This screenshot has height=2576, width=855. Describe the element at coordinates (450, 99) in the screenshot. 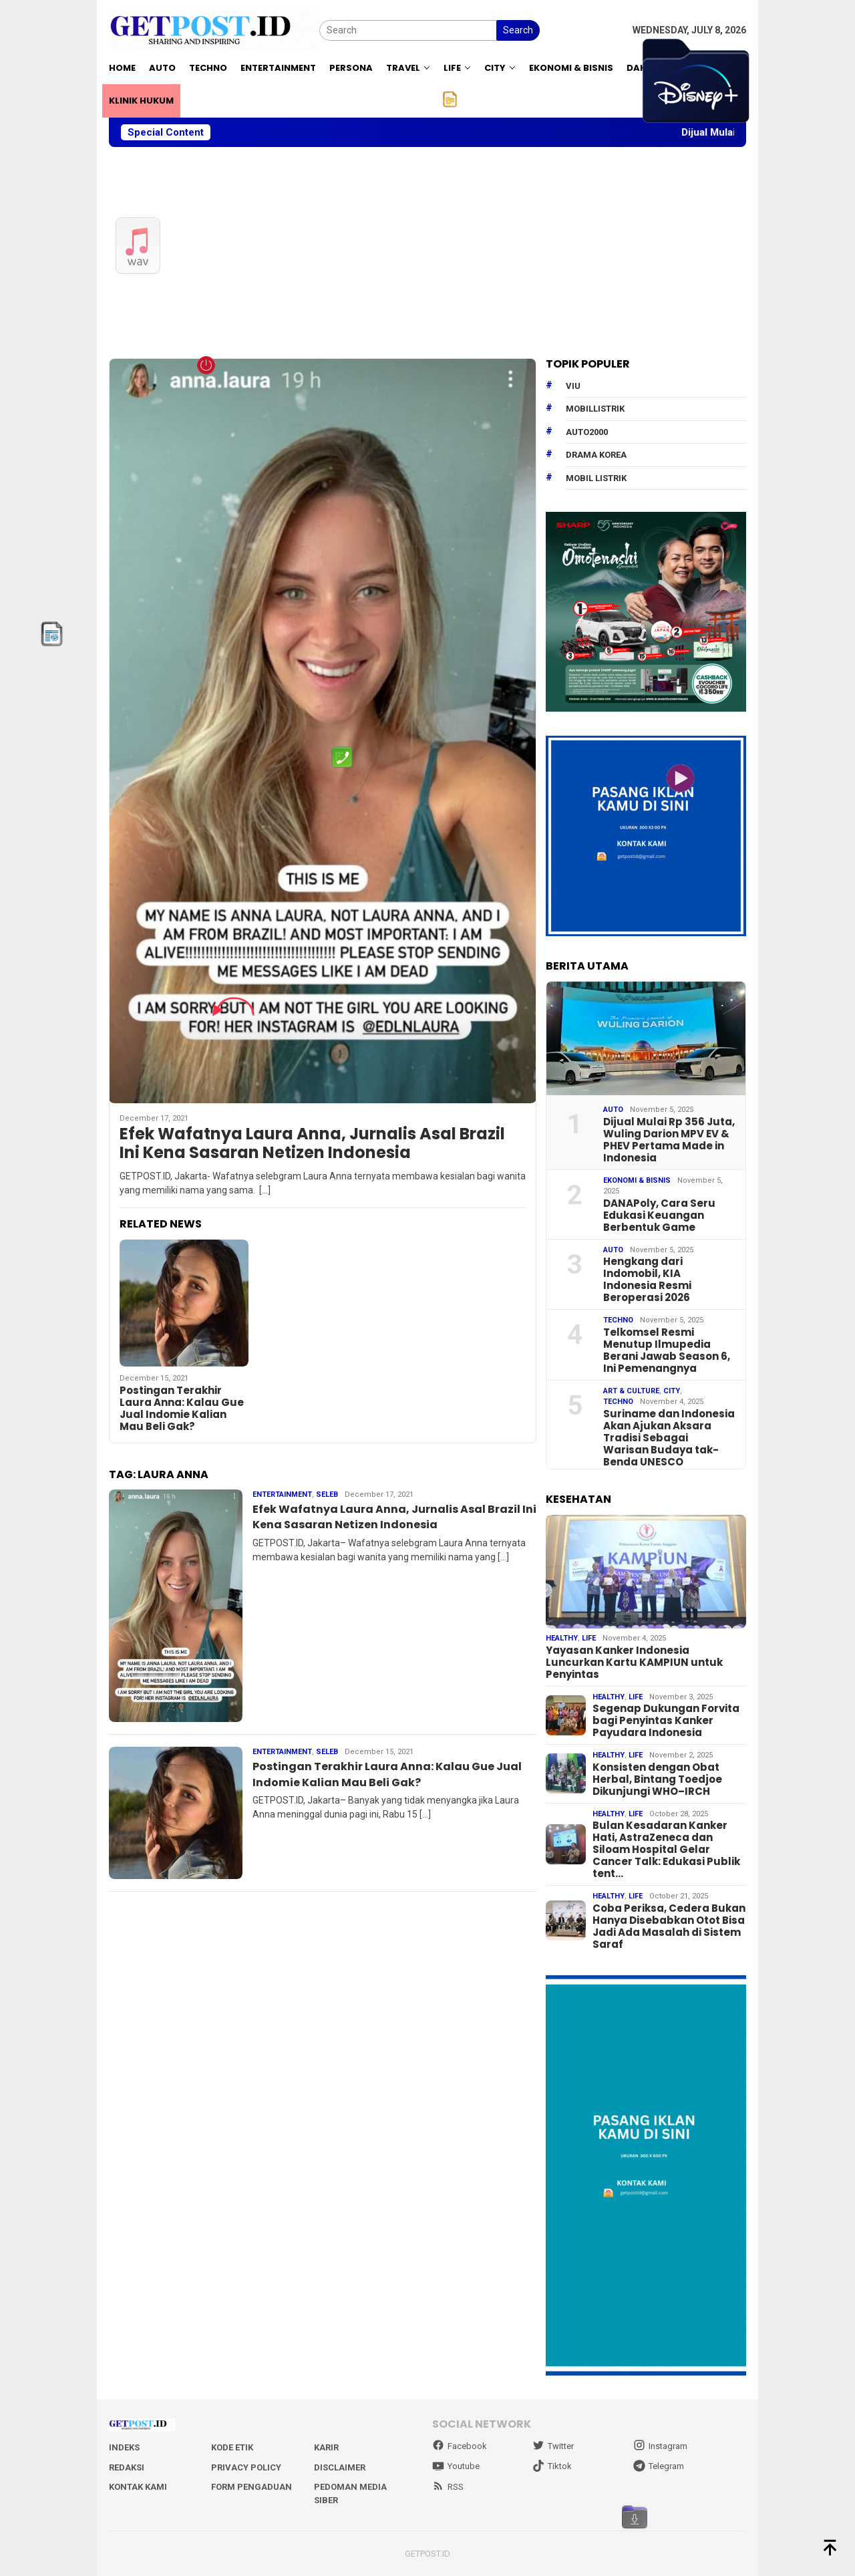

I see `a libreoffice draw document file` at that location.